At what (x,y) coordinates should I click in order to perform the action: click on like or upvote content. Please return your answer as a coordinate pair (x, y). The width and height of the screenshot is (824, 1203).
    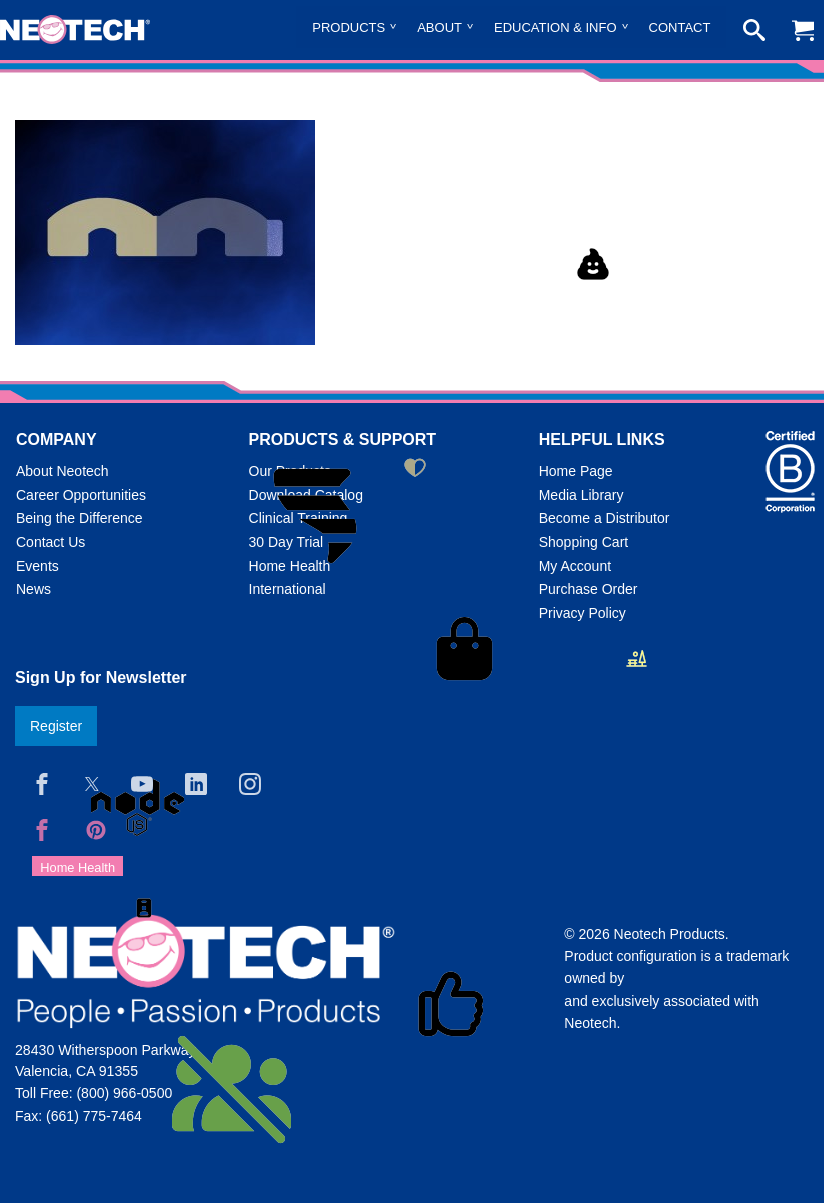
    Looking at the image, I should click on (453, 1006).